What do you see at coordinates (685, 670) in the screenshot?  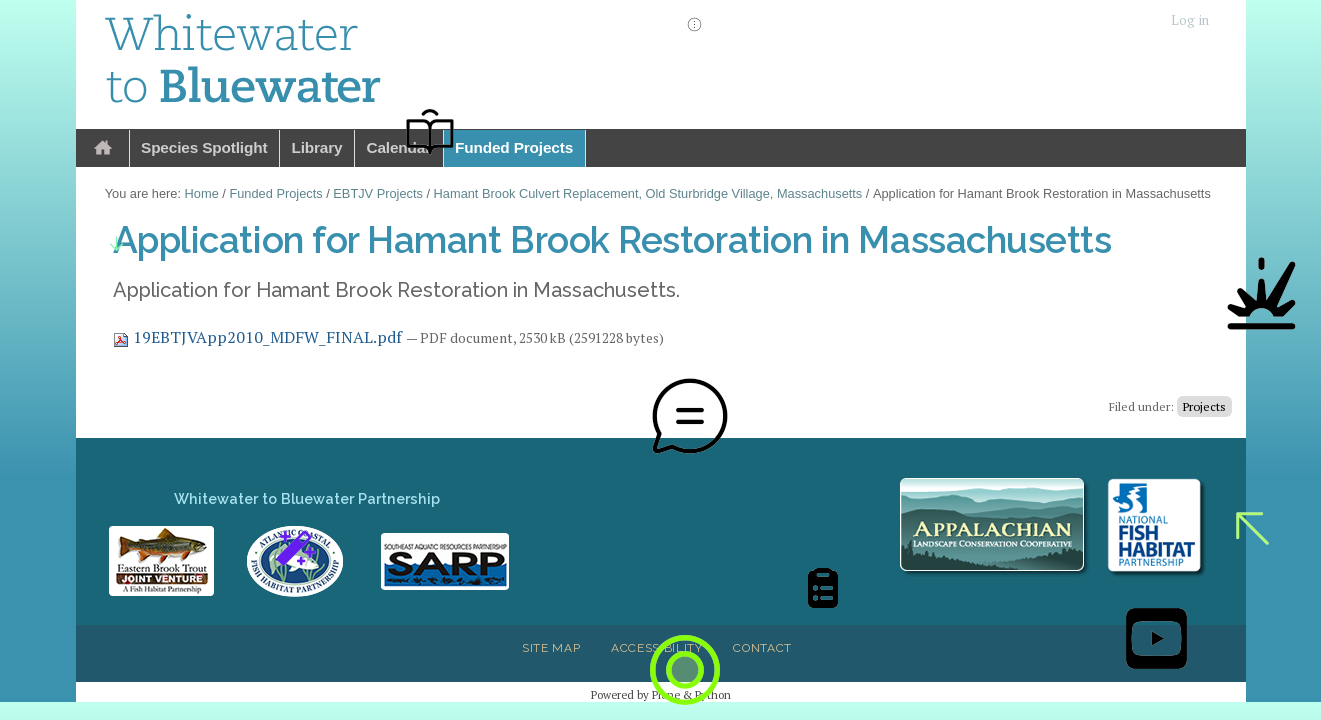 I see `select a single option from a list` at bounding box center [685, 670].